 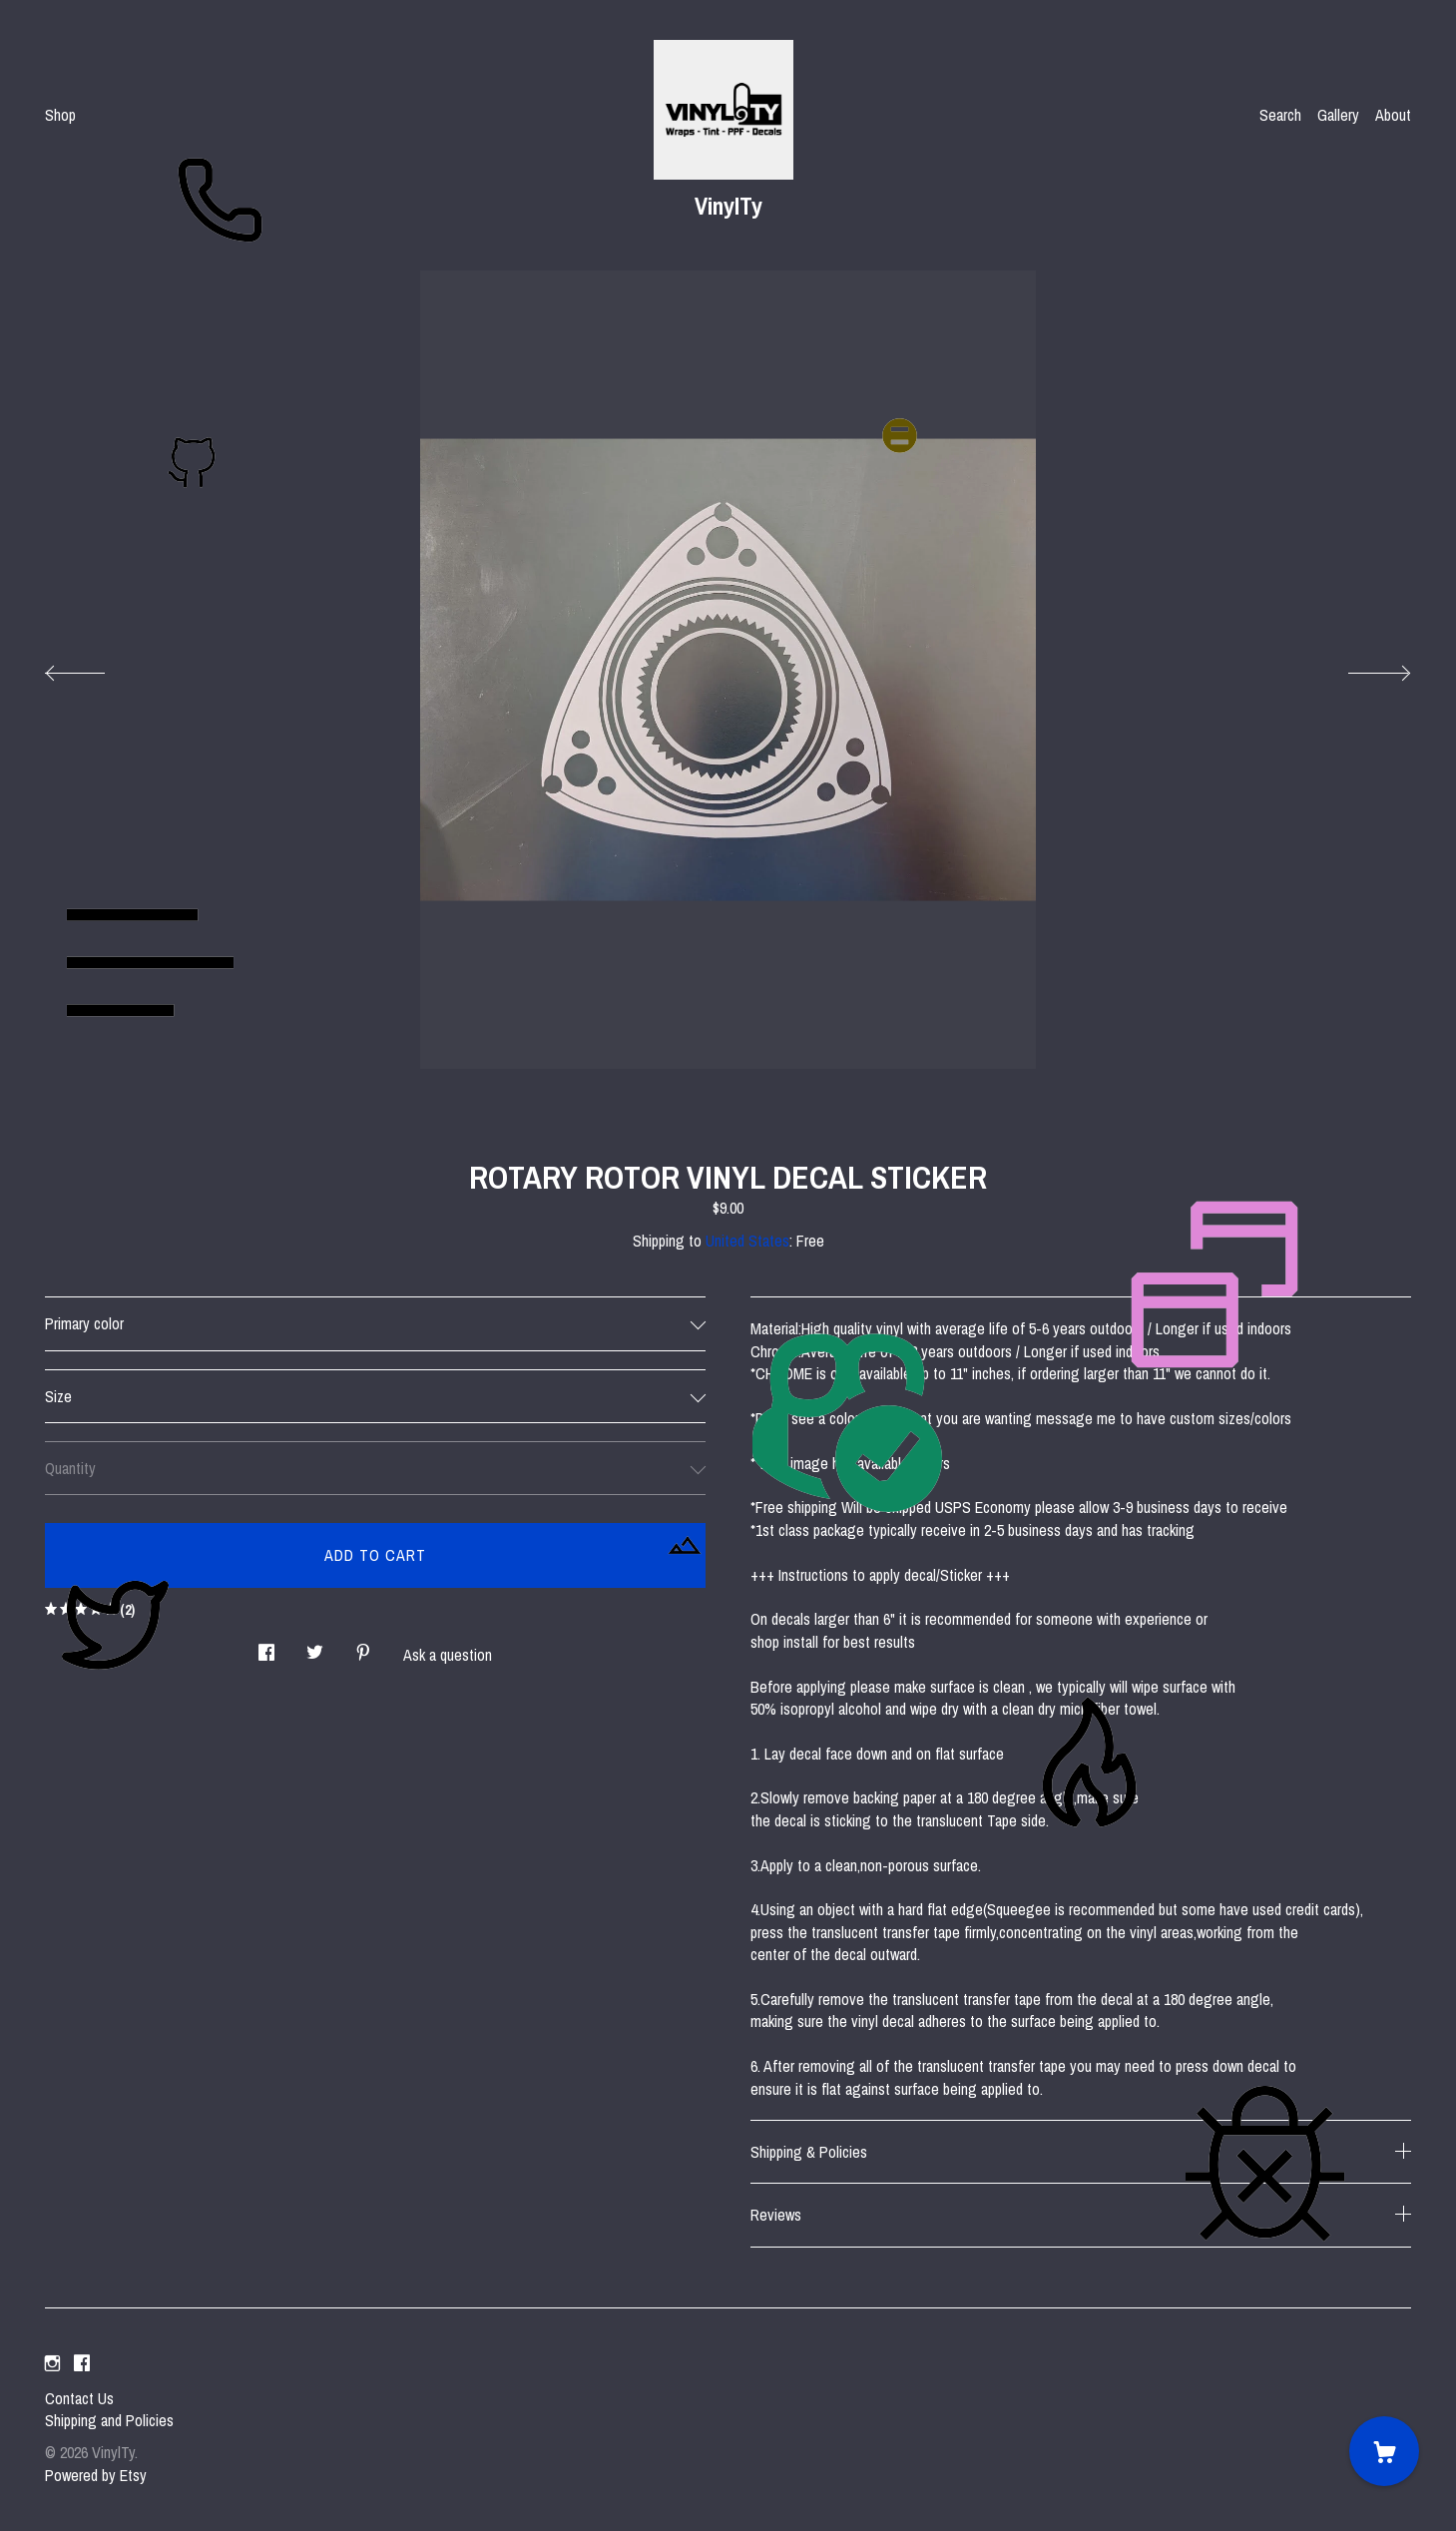 What do you see at coordinates (847, 1417) in the screenshot?
I see `github copilot connection successful` at bounding box center [847, 1417].